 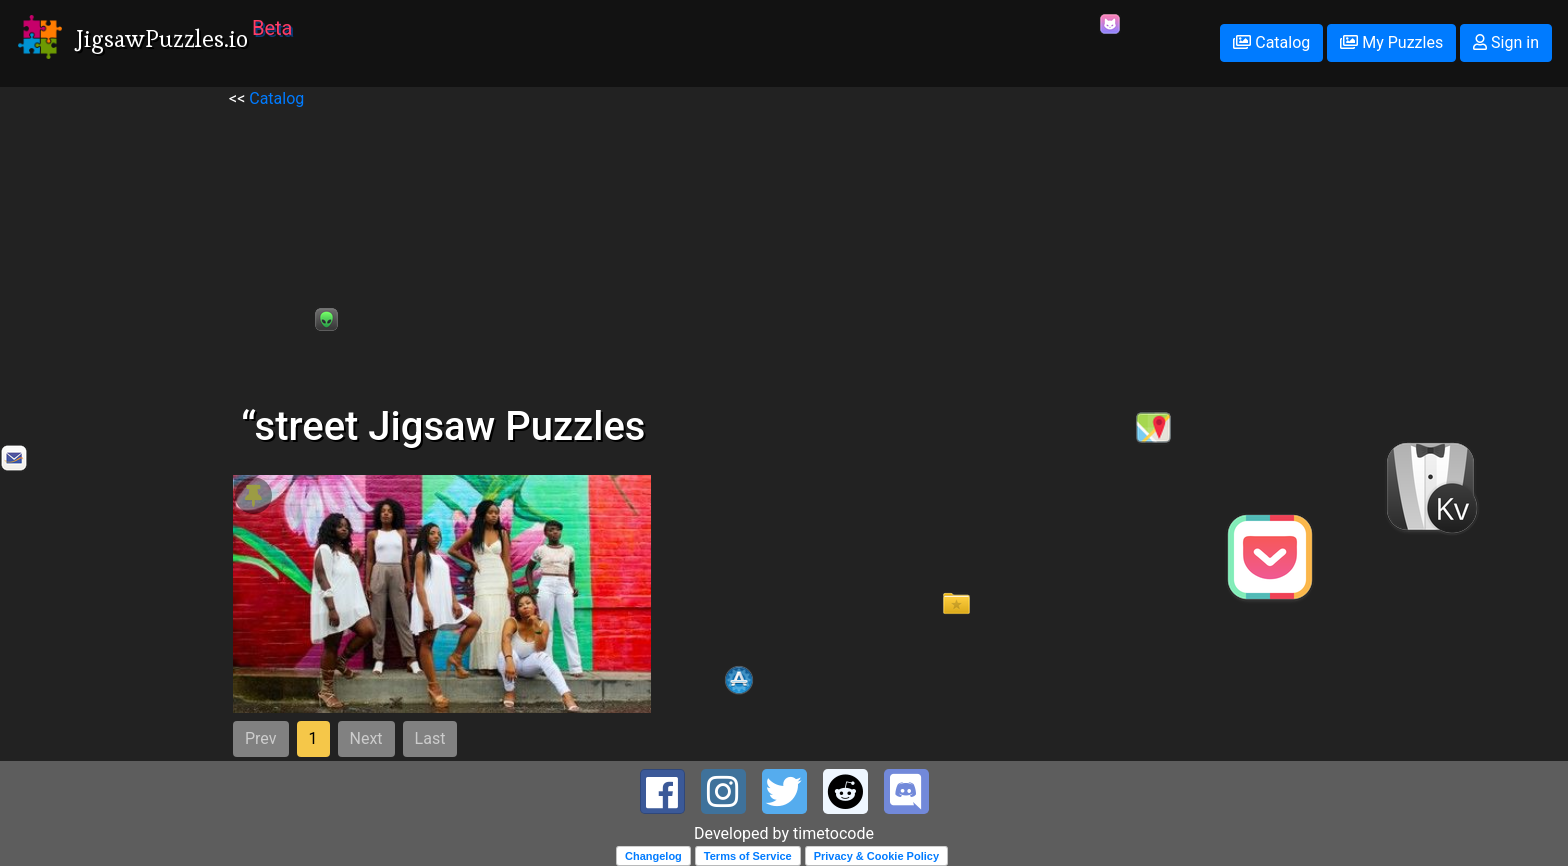 I want to click on open clash verge proxy client, so click(x=1110, y=24).